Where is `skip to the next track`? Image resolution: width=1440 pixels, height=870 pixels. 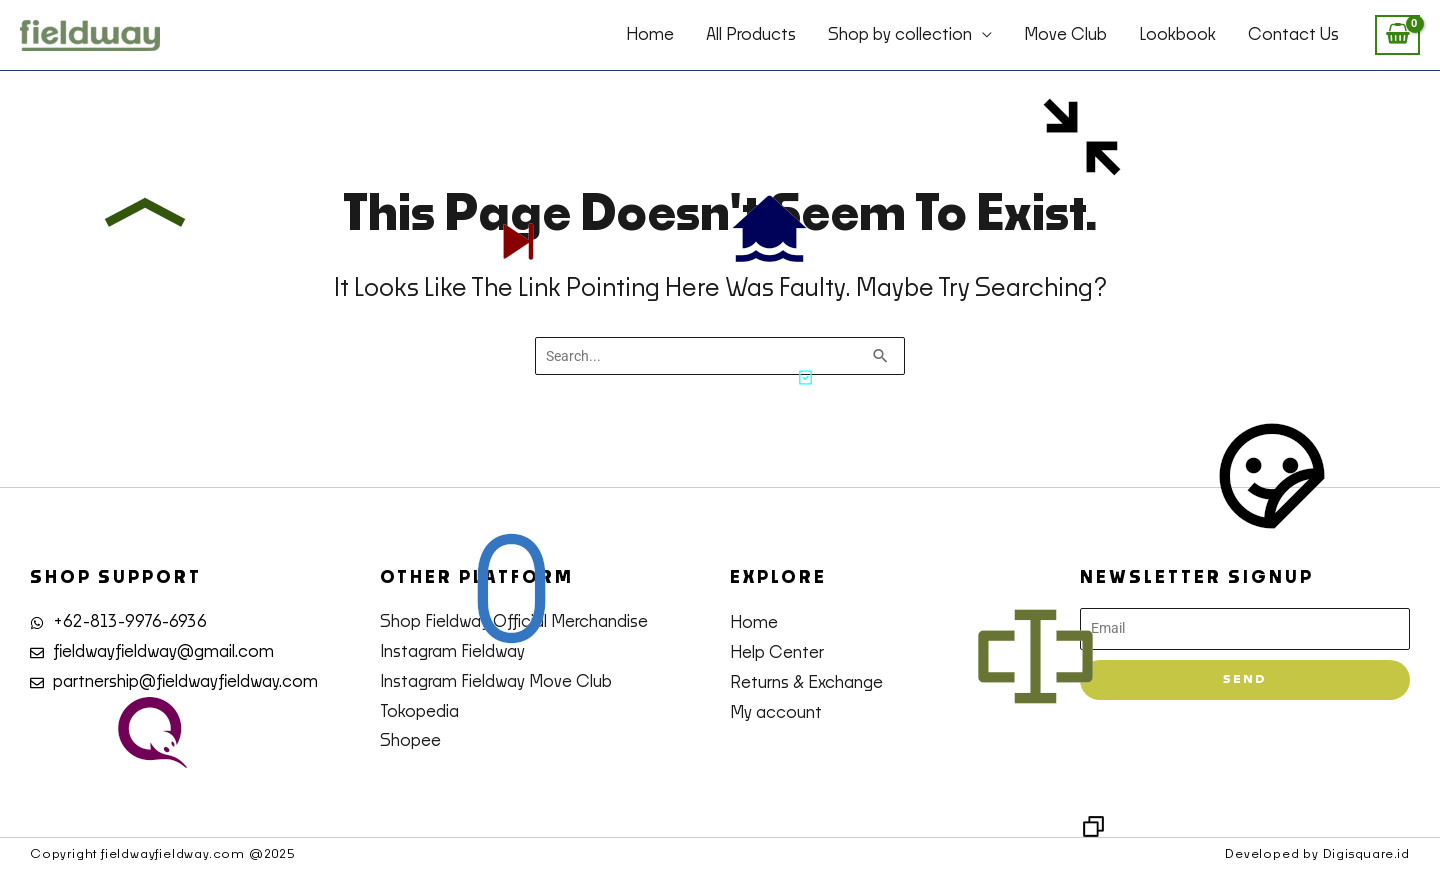 skip to the next track is located at coordinates (519, 241).